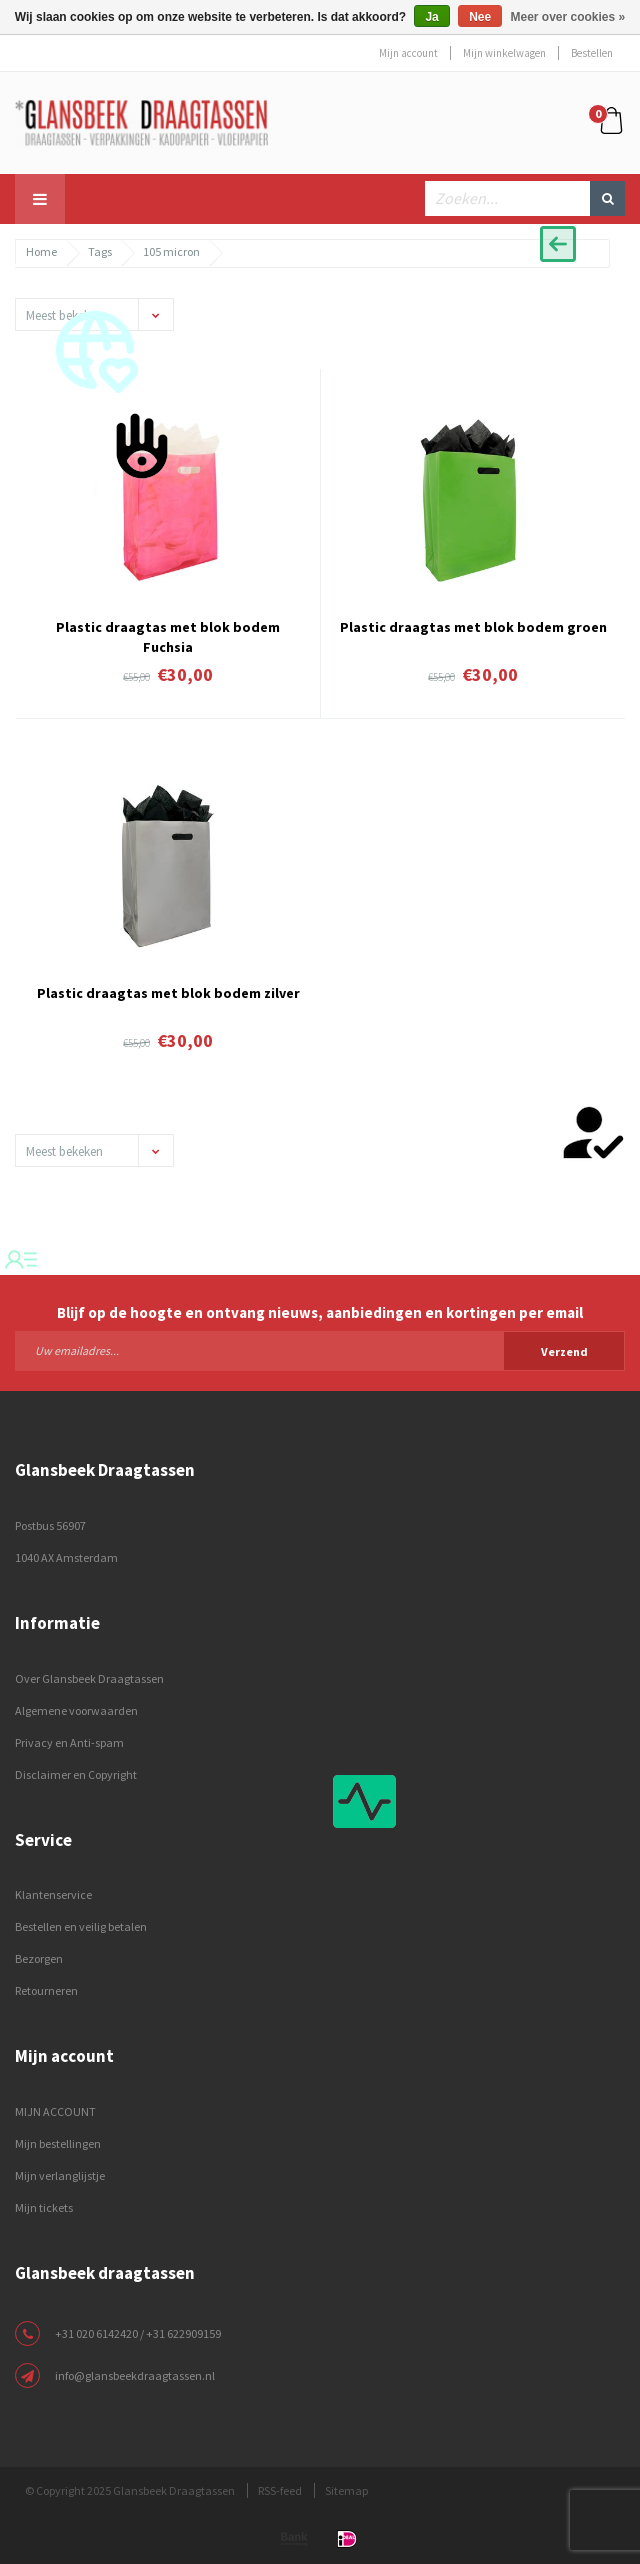  I want to click on user registration completed successfully, so click(592, 1132).